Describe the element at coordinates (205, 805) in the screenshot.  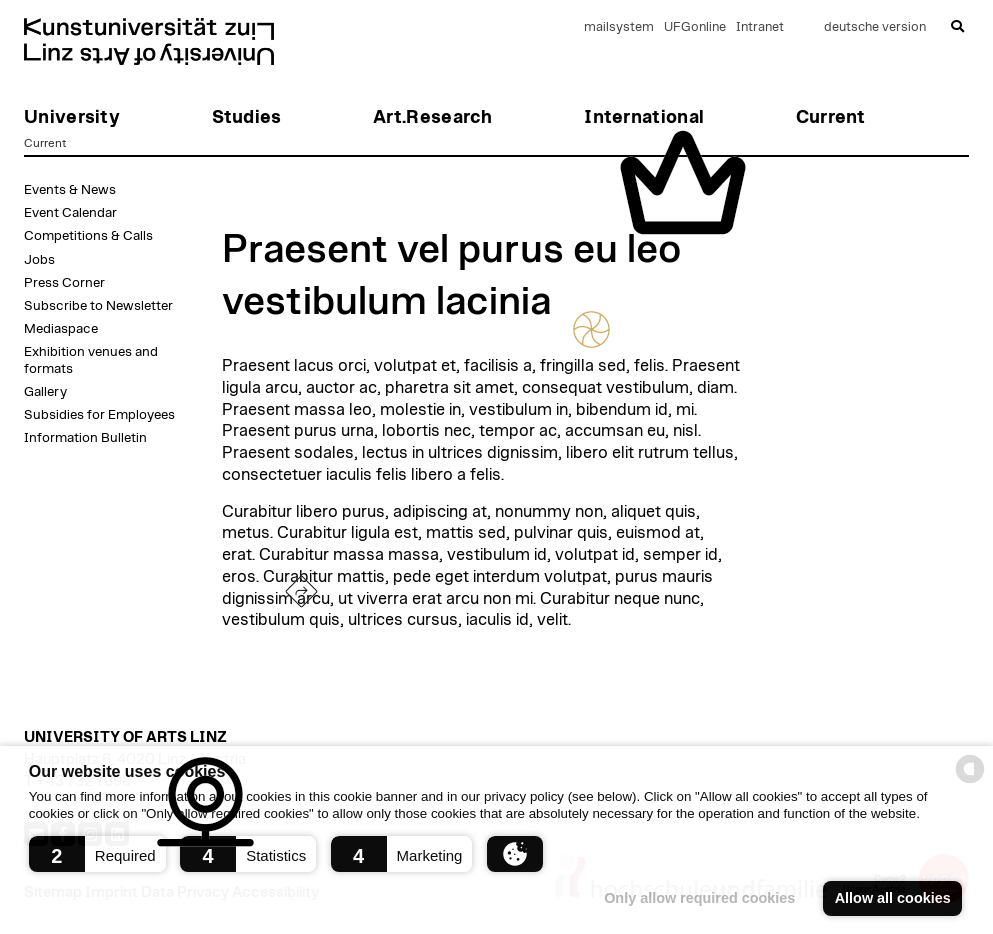
I see `enable webcam or video camera` at that location.